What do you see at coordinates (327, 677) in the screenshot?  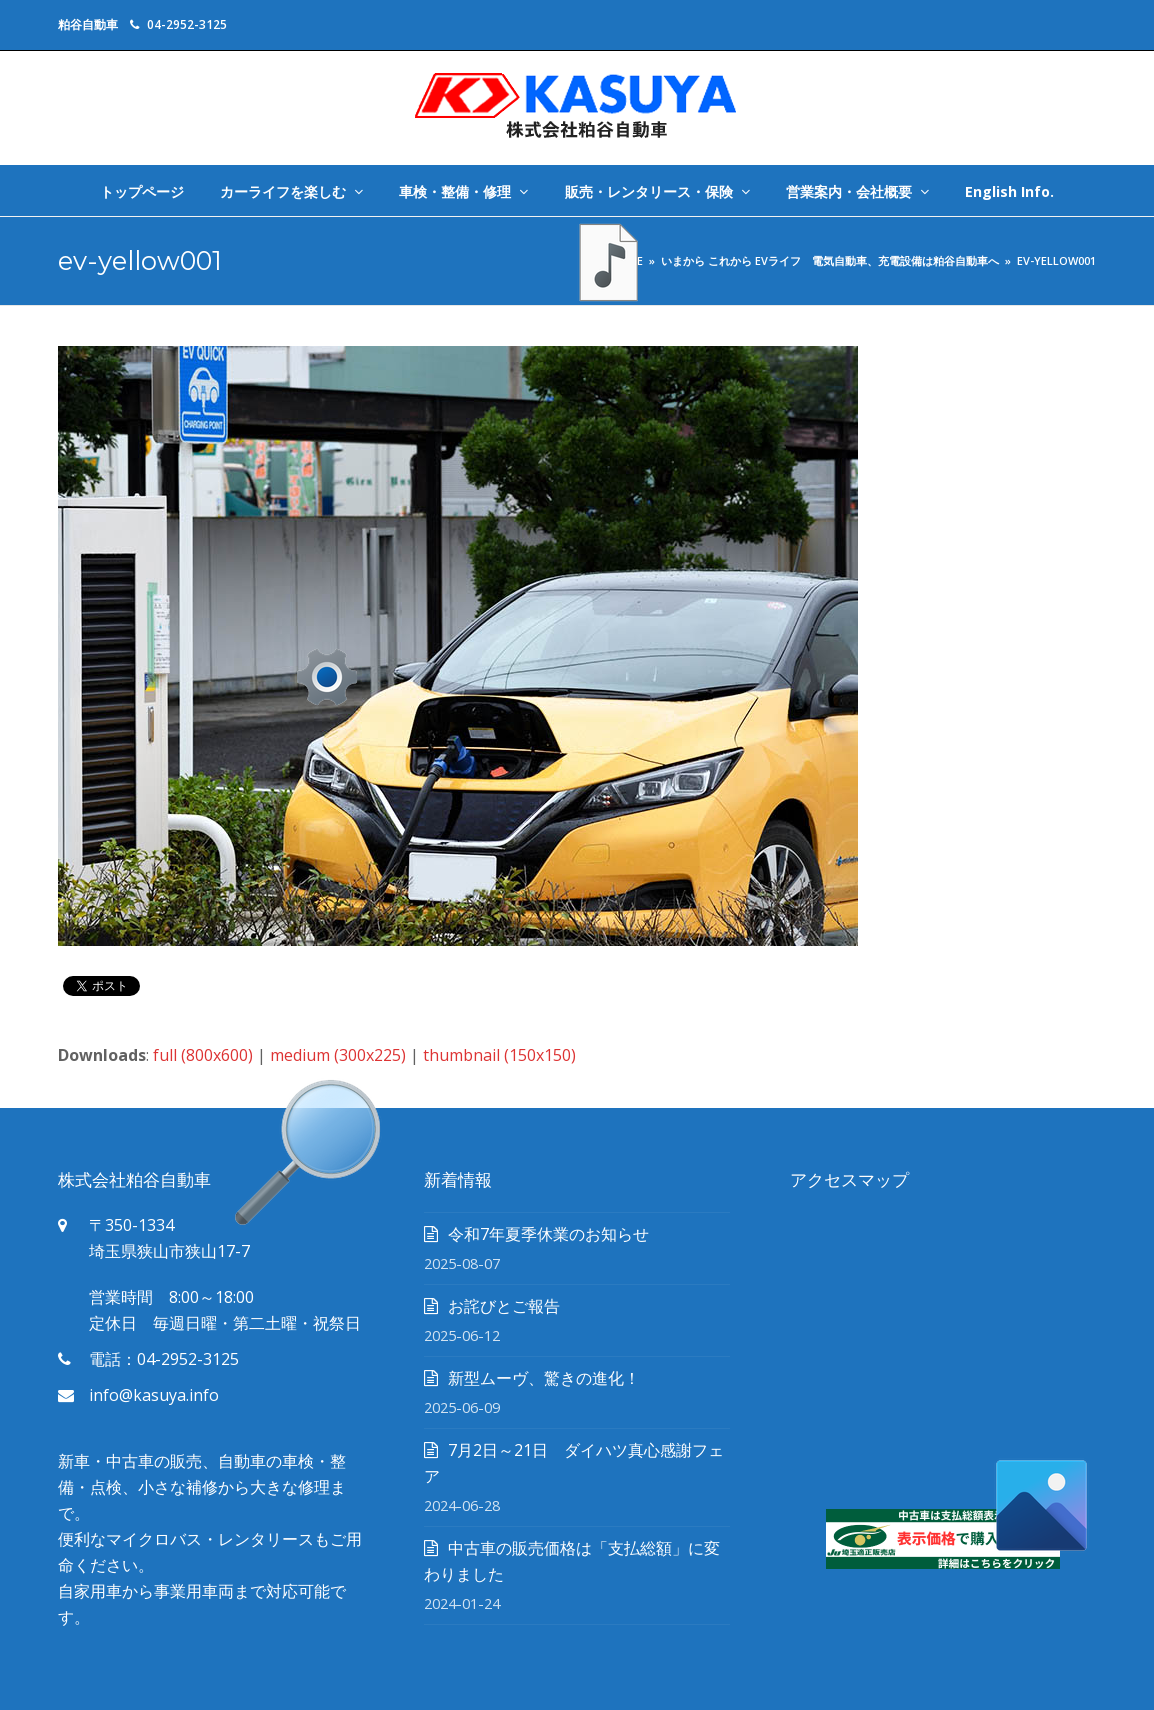 I see `open windows settings` at bounding box center [327, 677].